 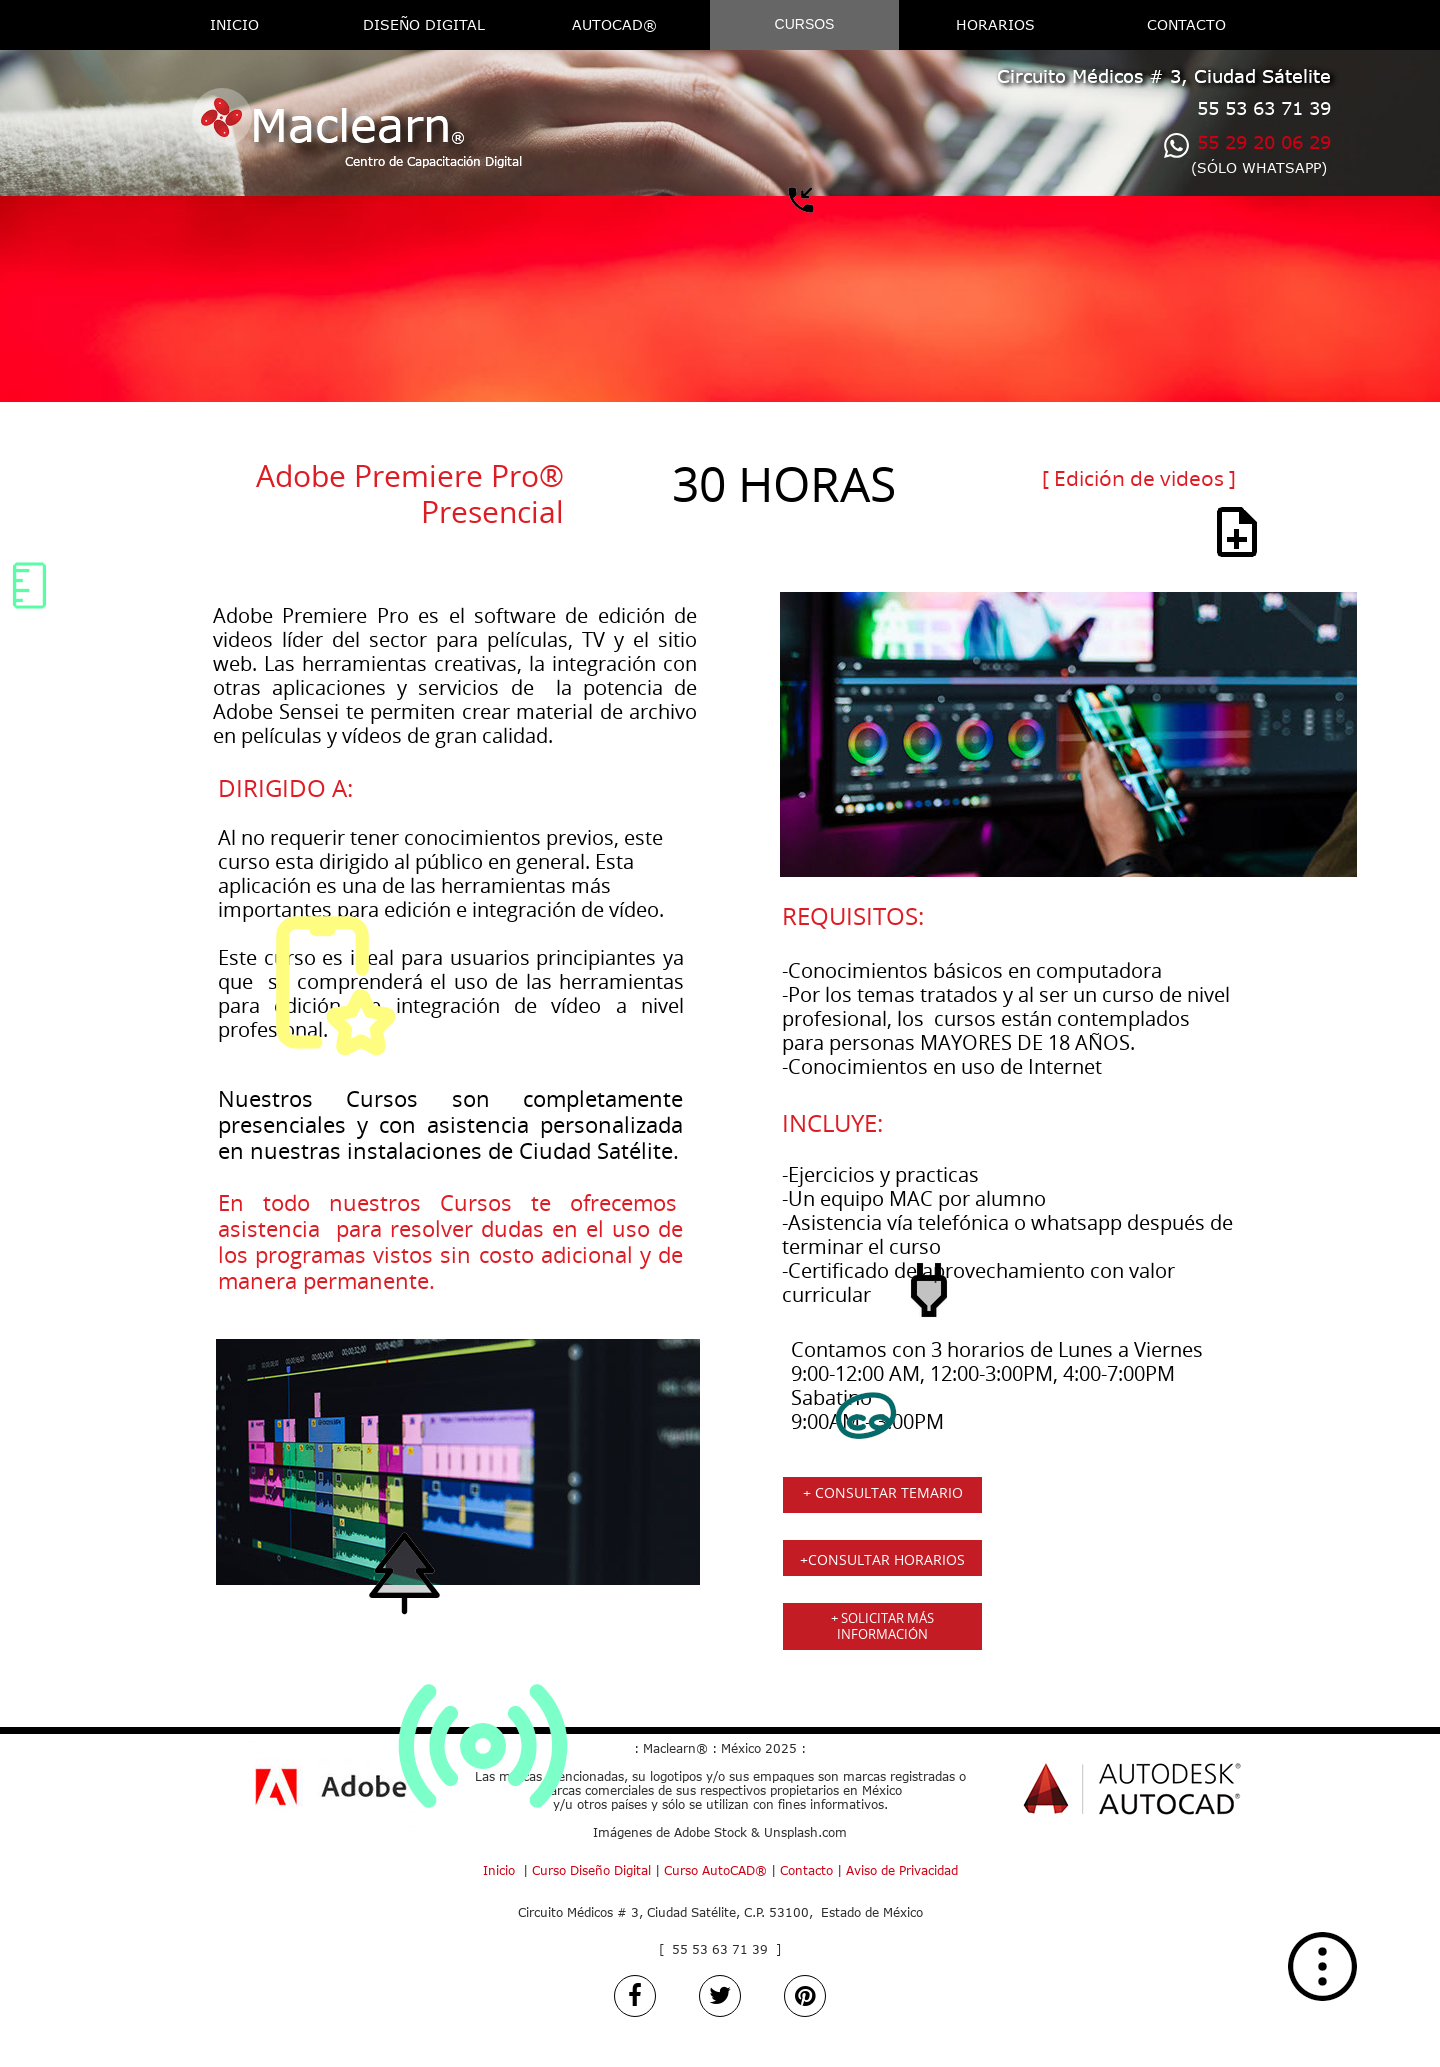 What do you see at coordinates (483, 1746) in the screenshot?
I see `access radio or audio streaming` at bounding box center [483, 1746].